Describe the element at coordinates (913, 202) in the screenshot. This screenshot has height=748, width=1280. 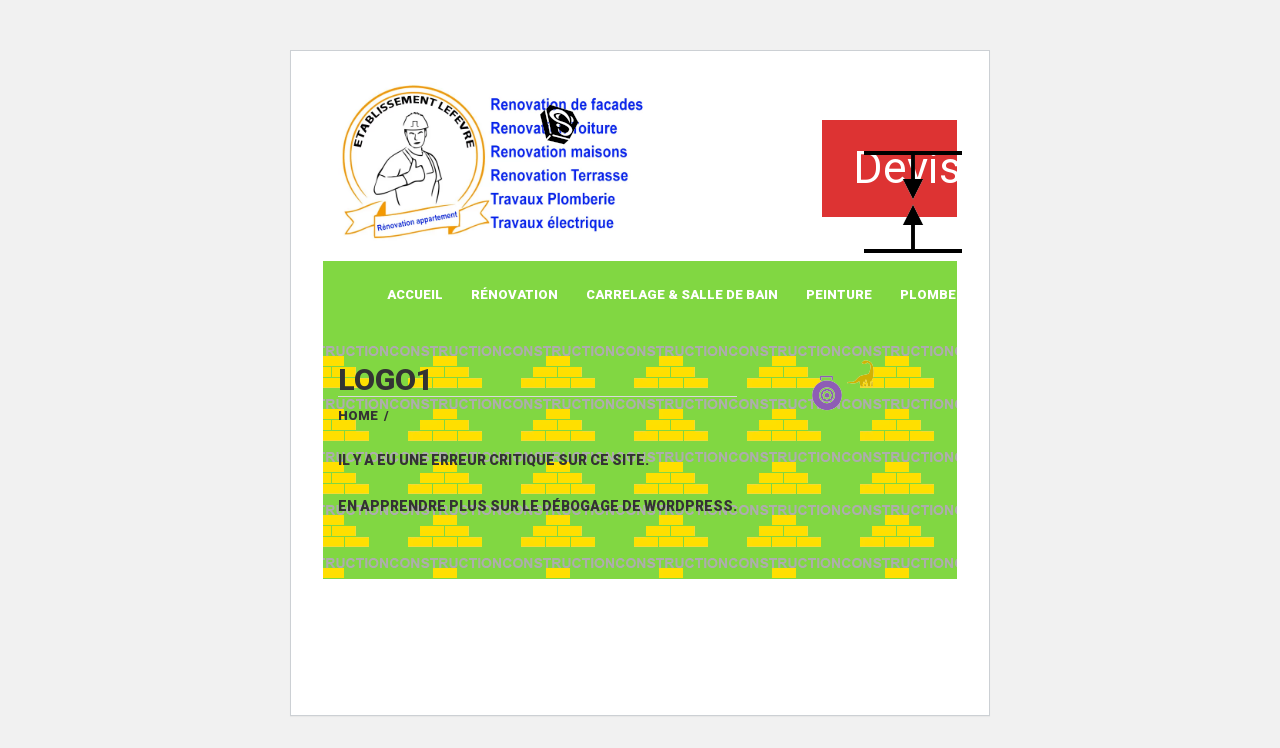
I see `join a game or session` at that location.